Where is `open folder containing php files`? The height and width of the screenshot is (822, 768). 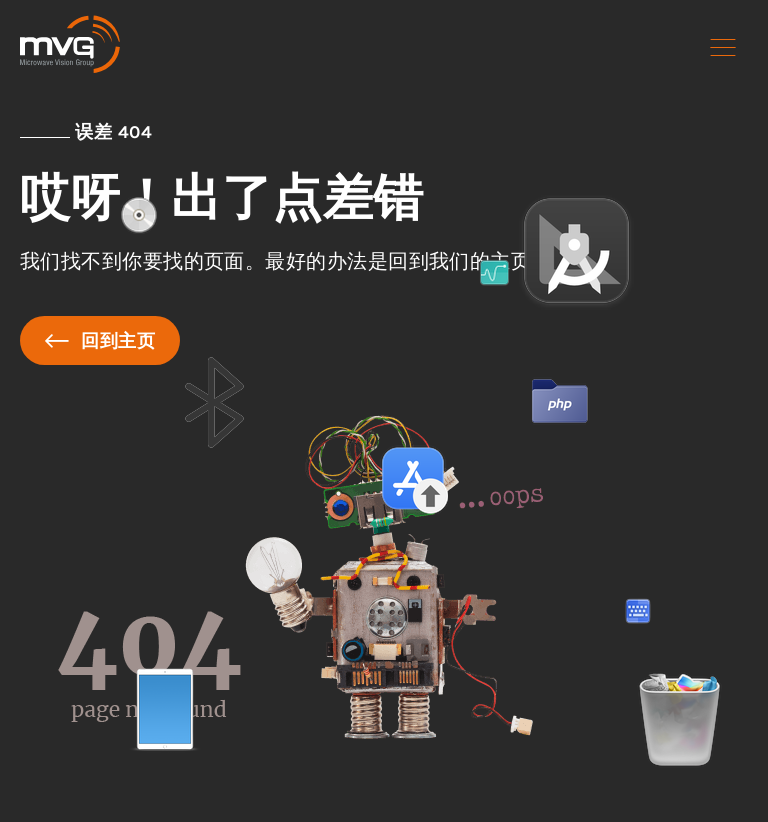 open folder containing php files is located at coordinates (559, 402).